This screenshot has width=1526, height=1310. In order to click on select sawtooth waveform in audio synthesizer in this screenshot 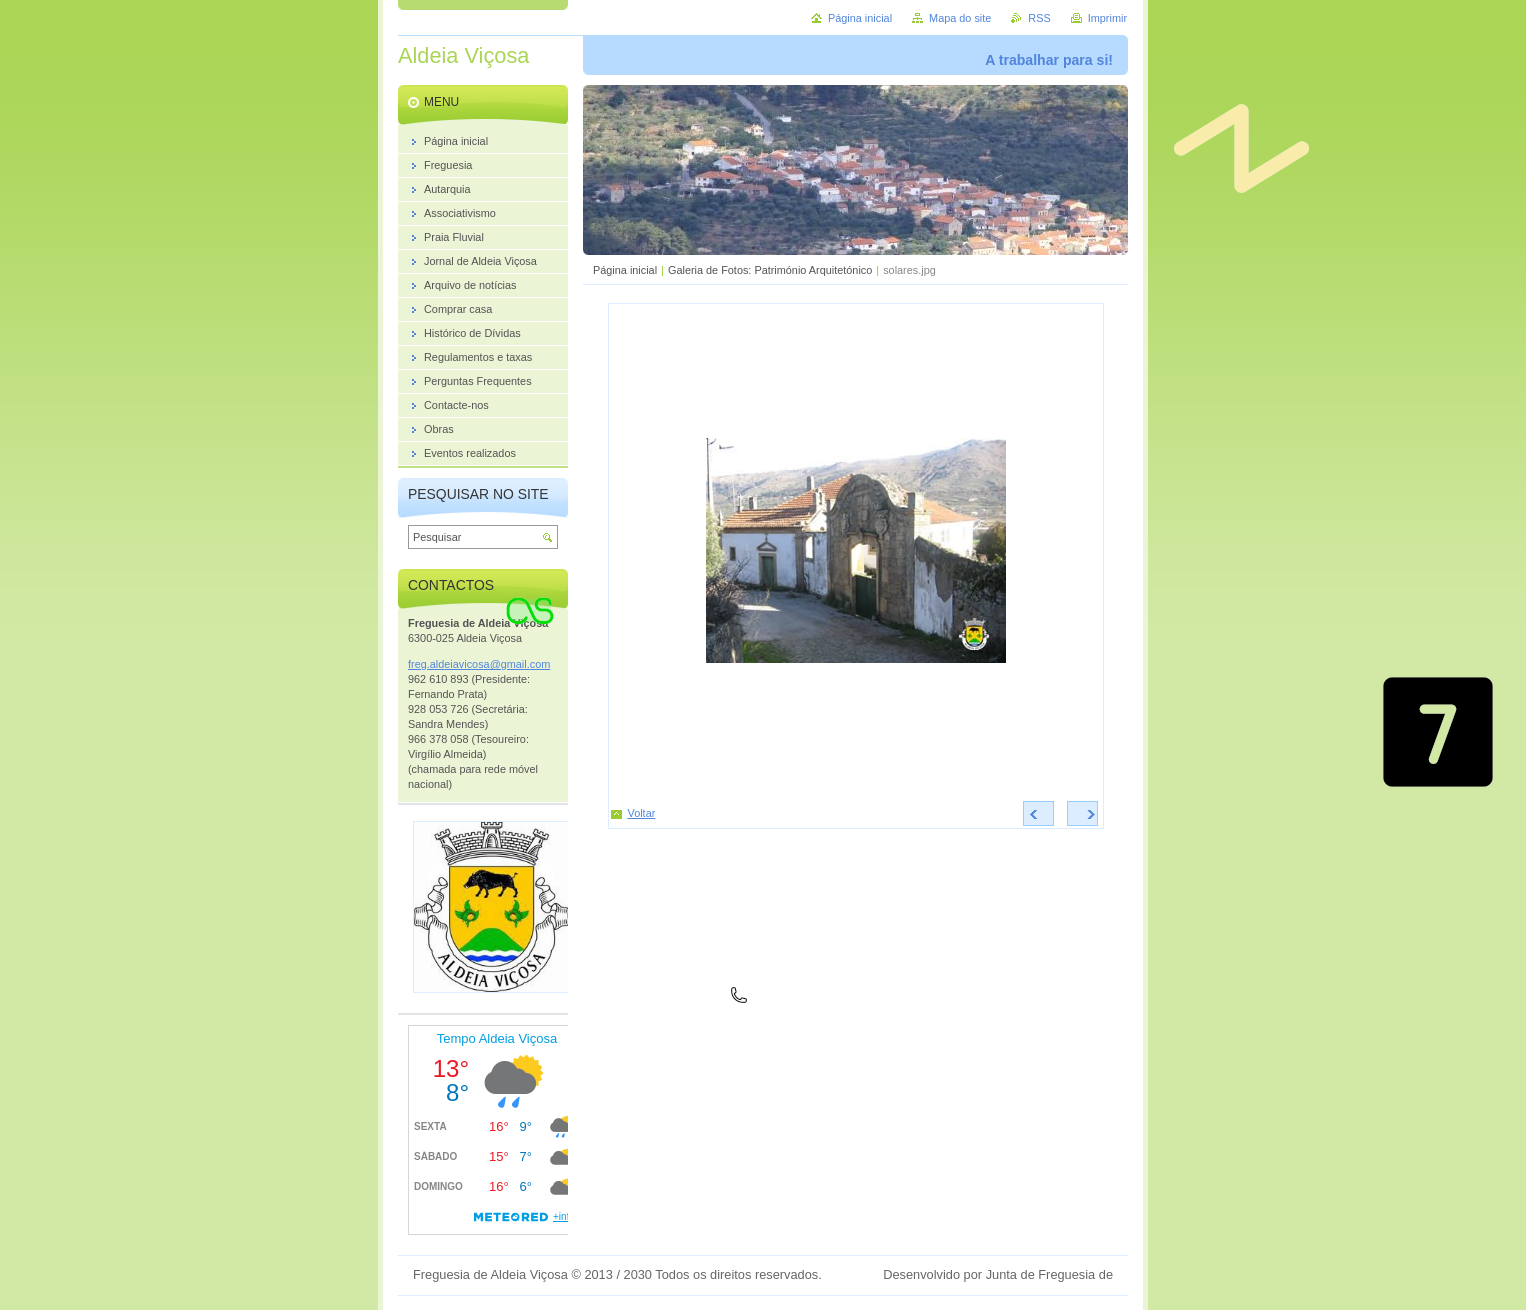, I will do `click(1241, 148)`.